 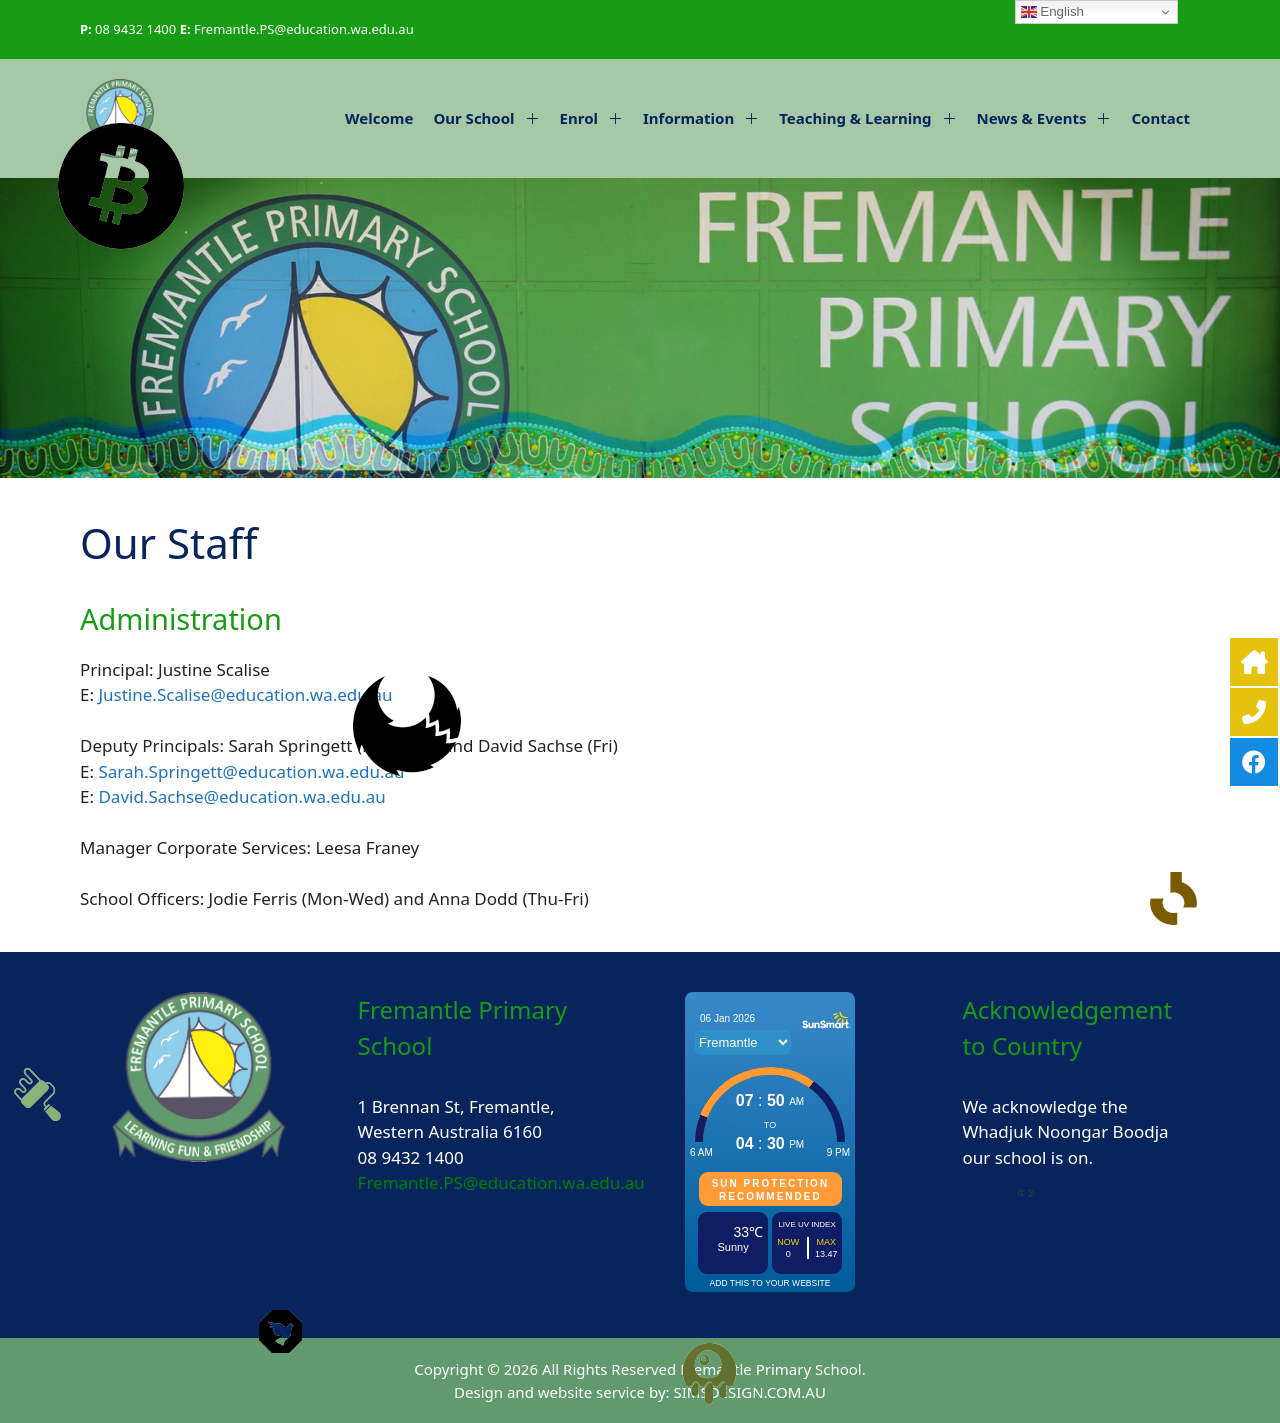 What do you see at coordinates (709, 1373) in the screenshot?
I see `livewire framework logo` at bounding box center [709, 1373].